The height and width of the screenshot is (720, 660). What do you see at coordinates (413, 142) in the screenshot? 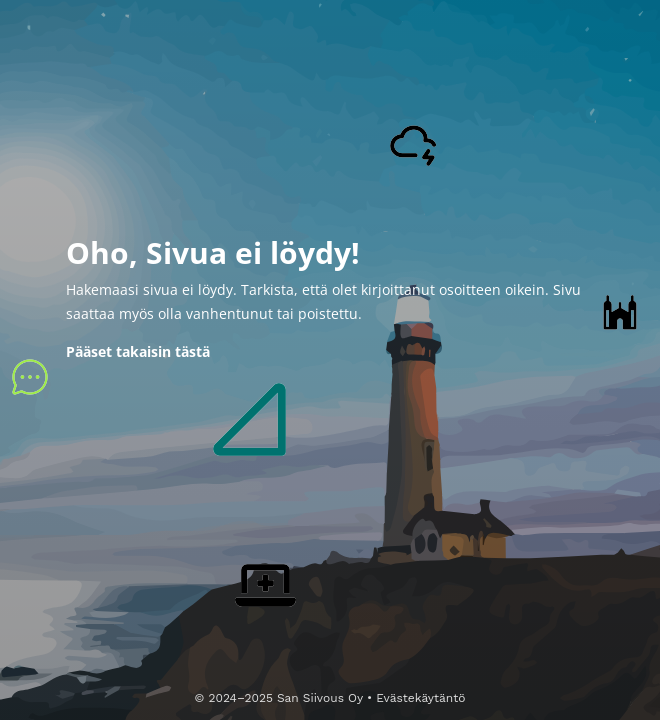
I see `indicates thunderstorm or severe weather conditions` at bounding box center [413, 142].